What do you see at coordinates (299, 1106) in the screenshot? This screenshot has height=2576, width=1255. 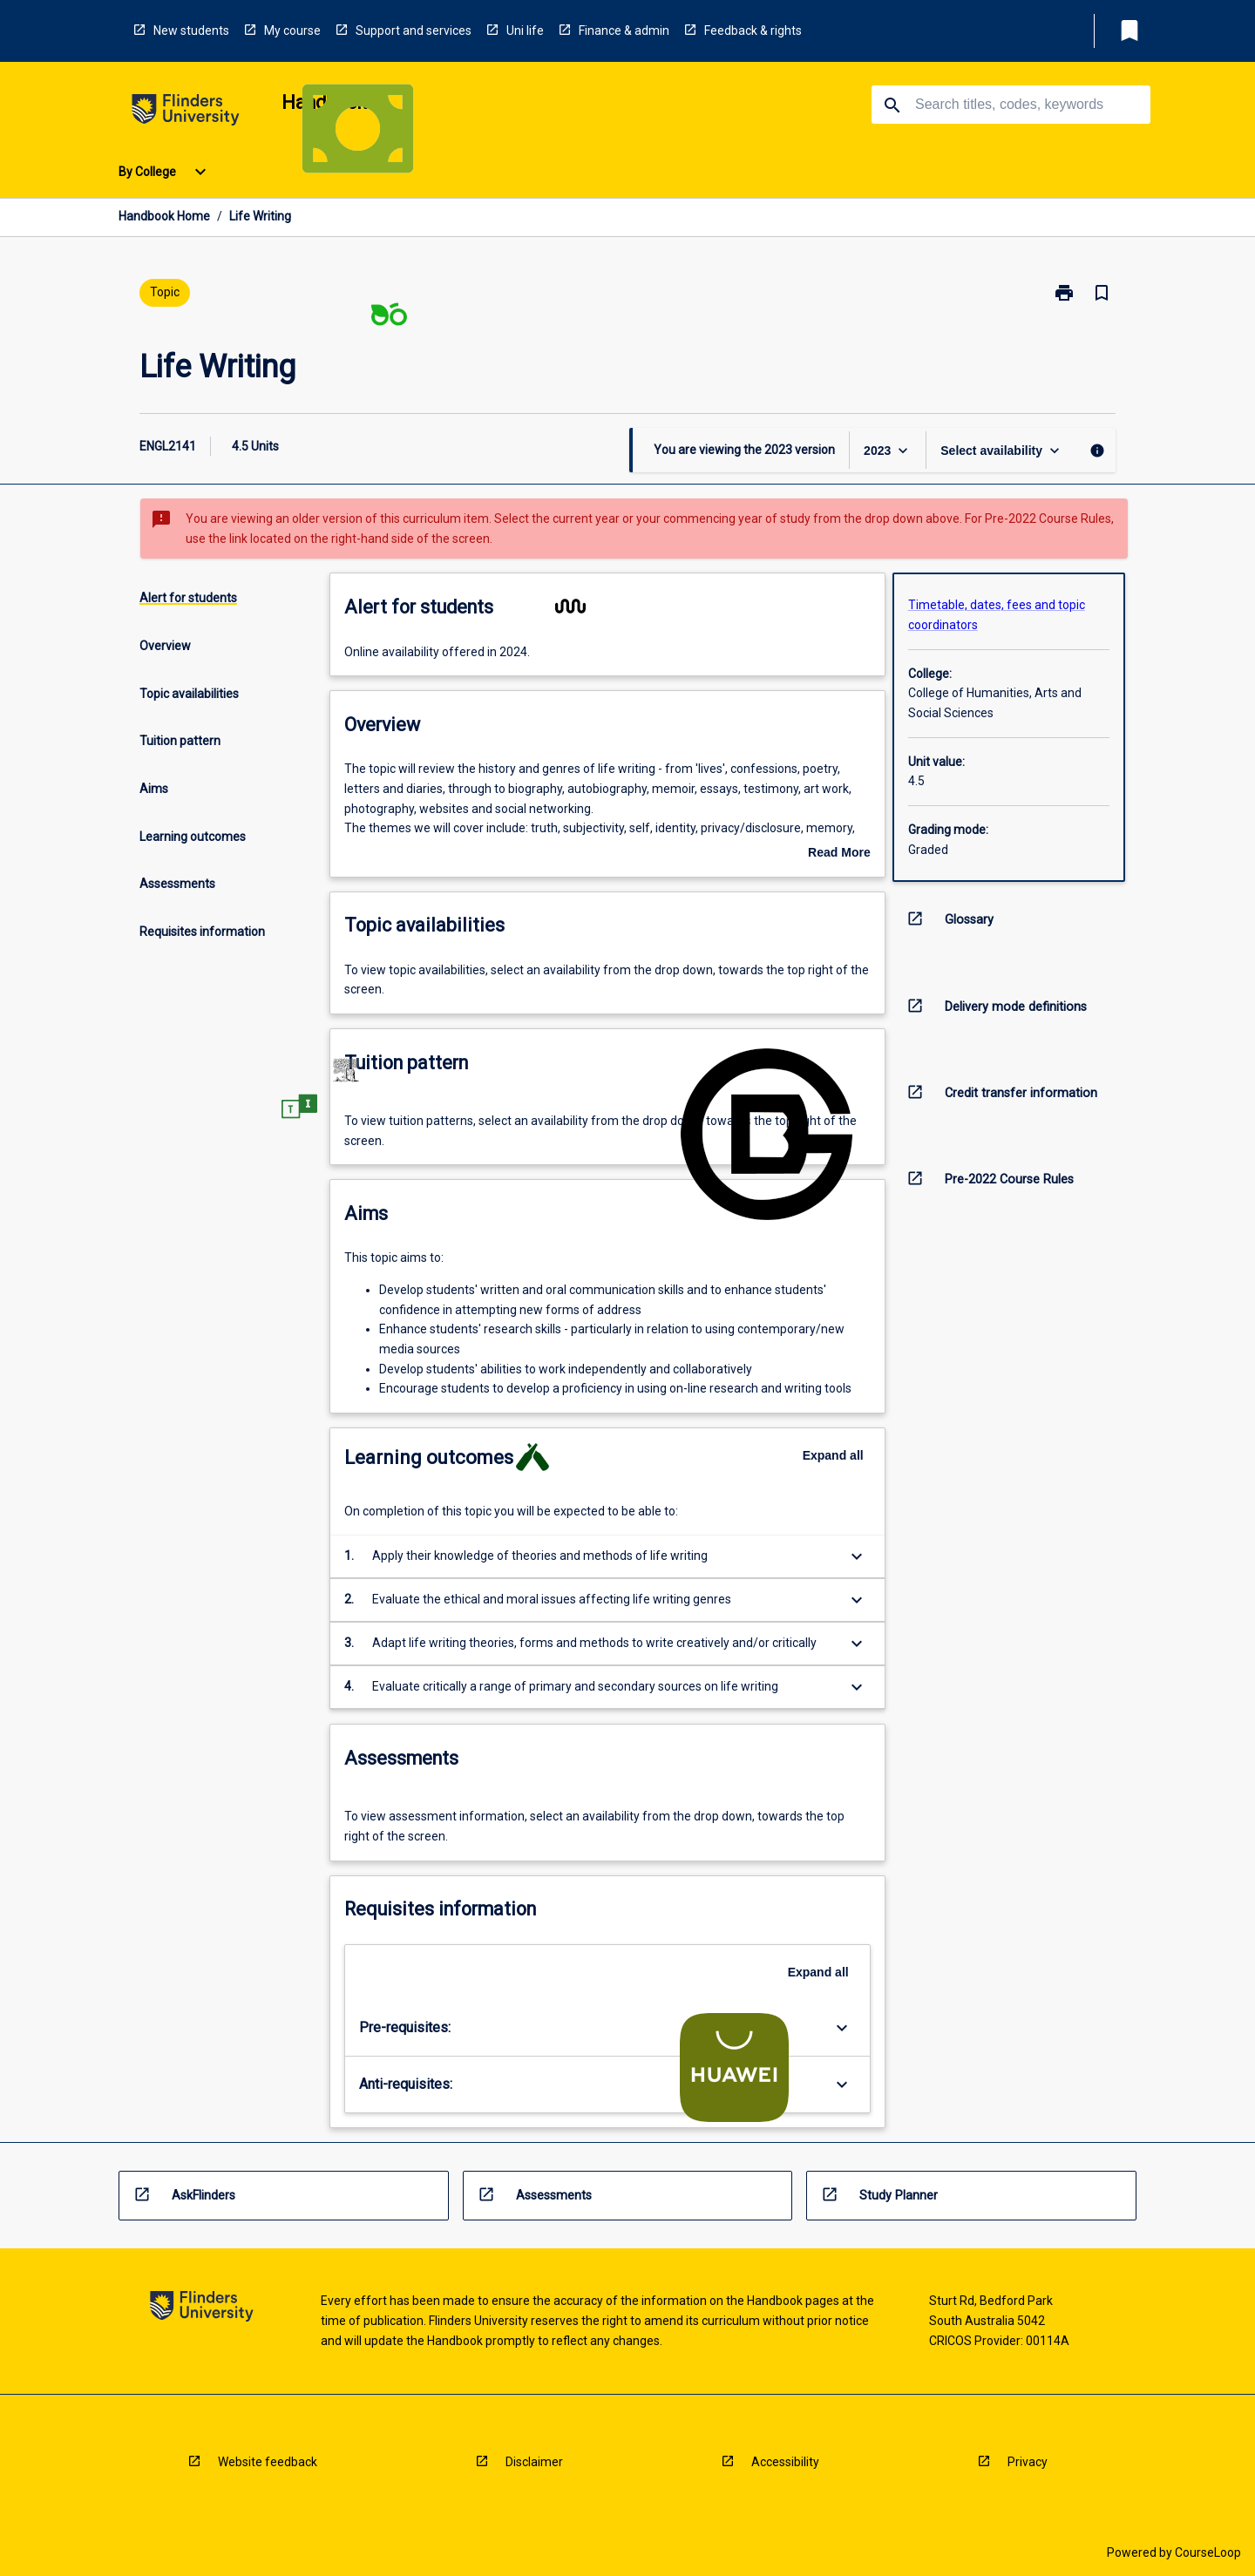 I see `open the TuneIn radio app` at bounding box center [299, 1106].